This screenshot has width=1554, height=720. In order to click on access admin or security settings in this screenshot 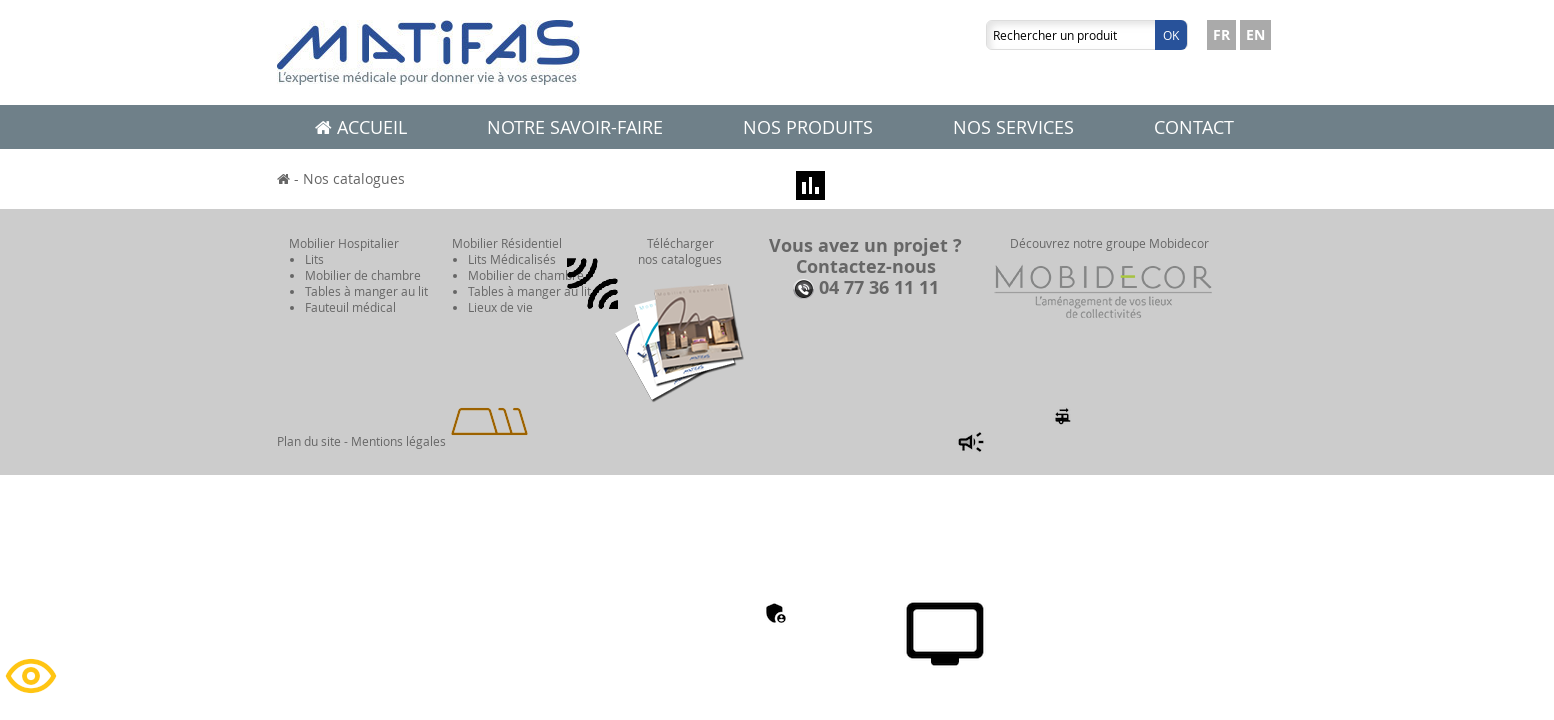, I will do `click(776, 613)`.